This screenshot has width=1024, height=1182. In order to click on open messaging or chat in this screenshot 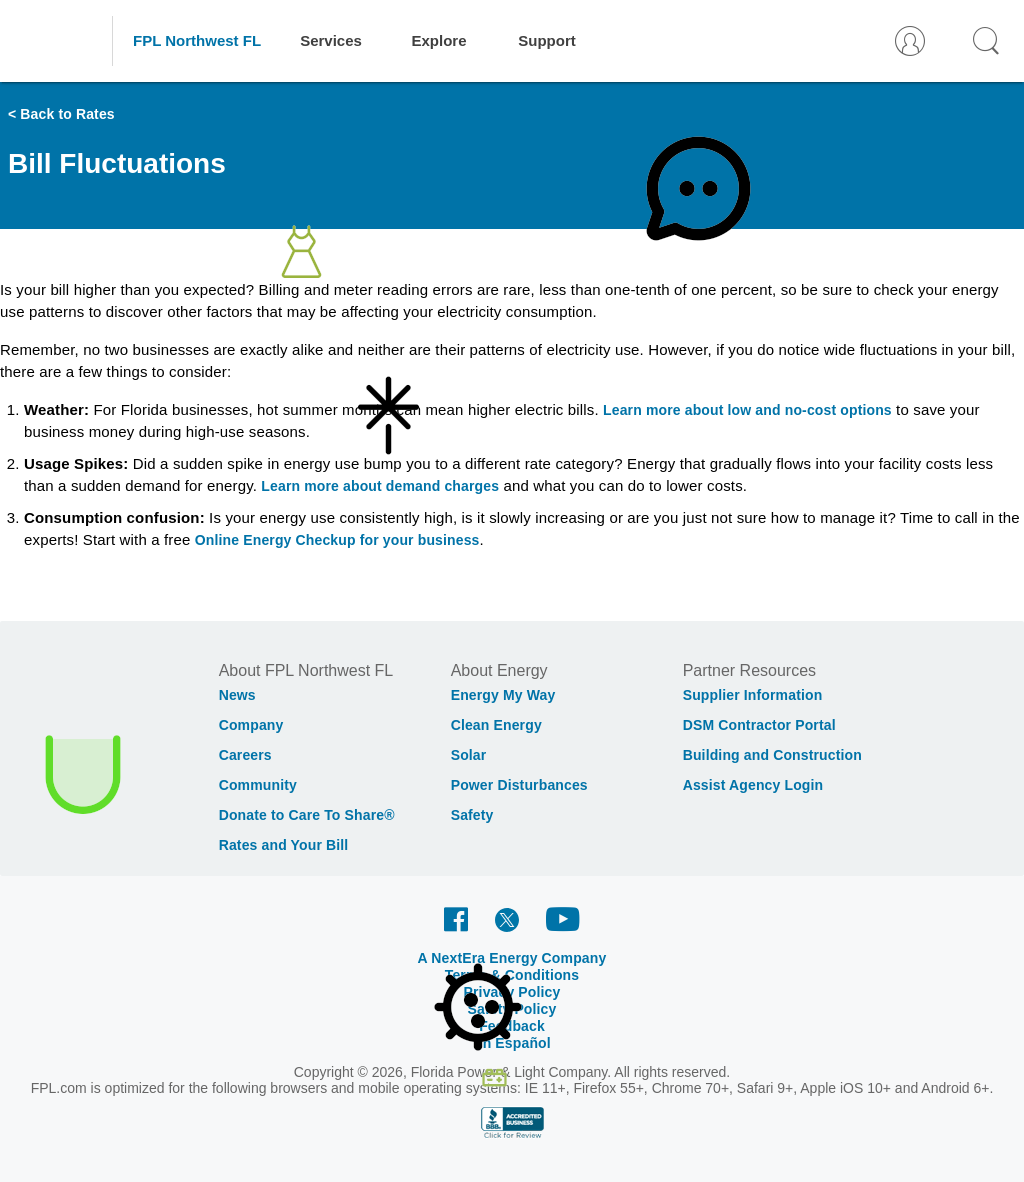, I will do `click(698, 188)`.